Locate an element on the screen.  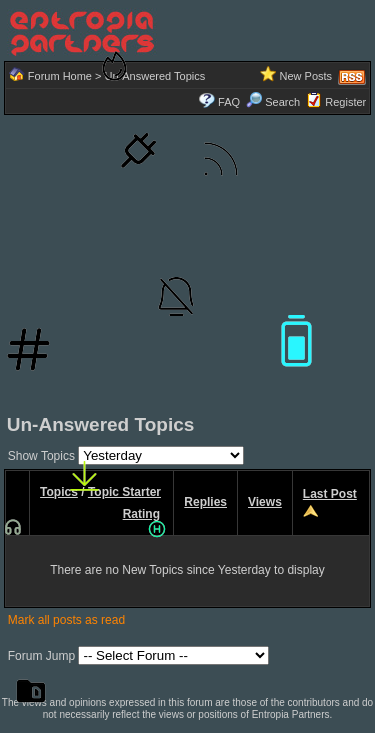
hospital or helipad location marker is located at coordinates (157, 529).